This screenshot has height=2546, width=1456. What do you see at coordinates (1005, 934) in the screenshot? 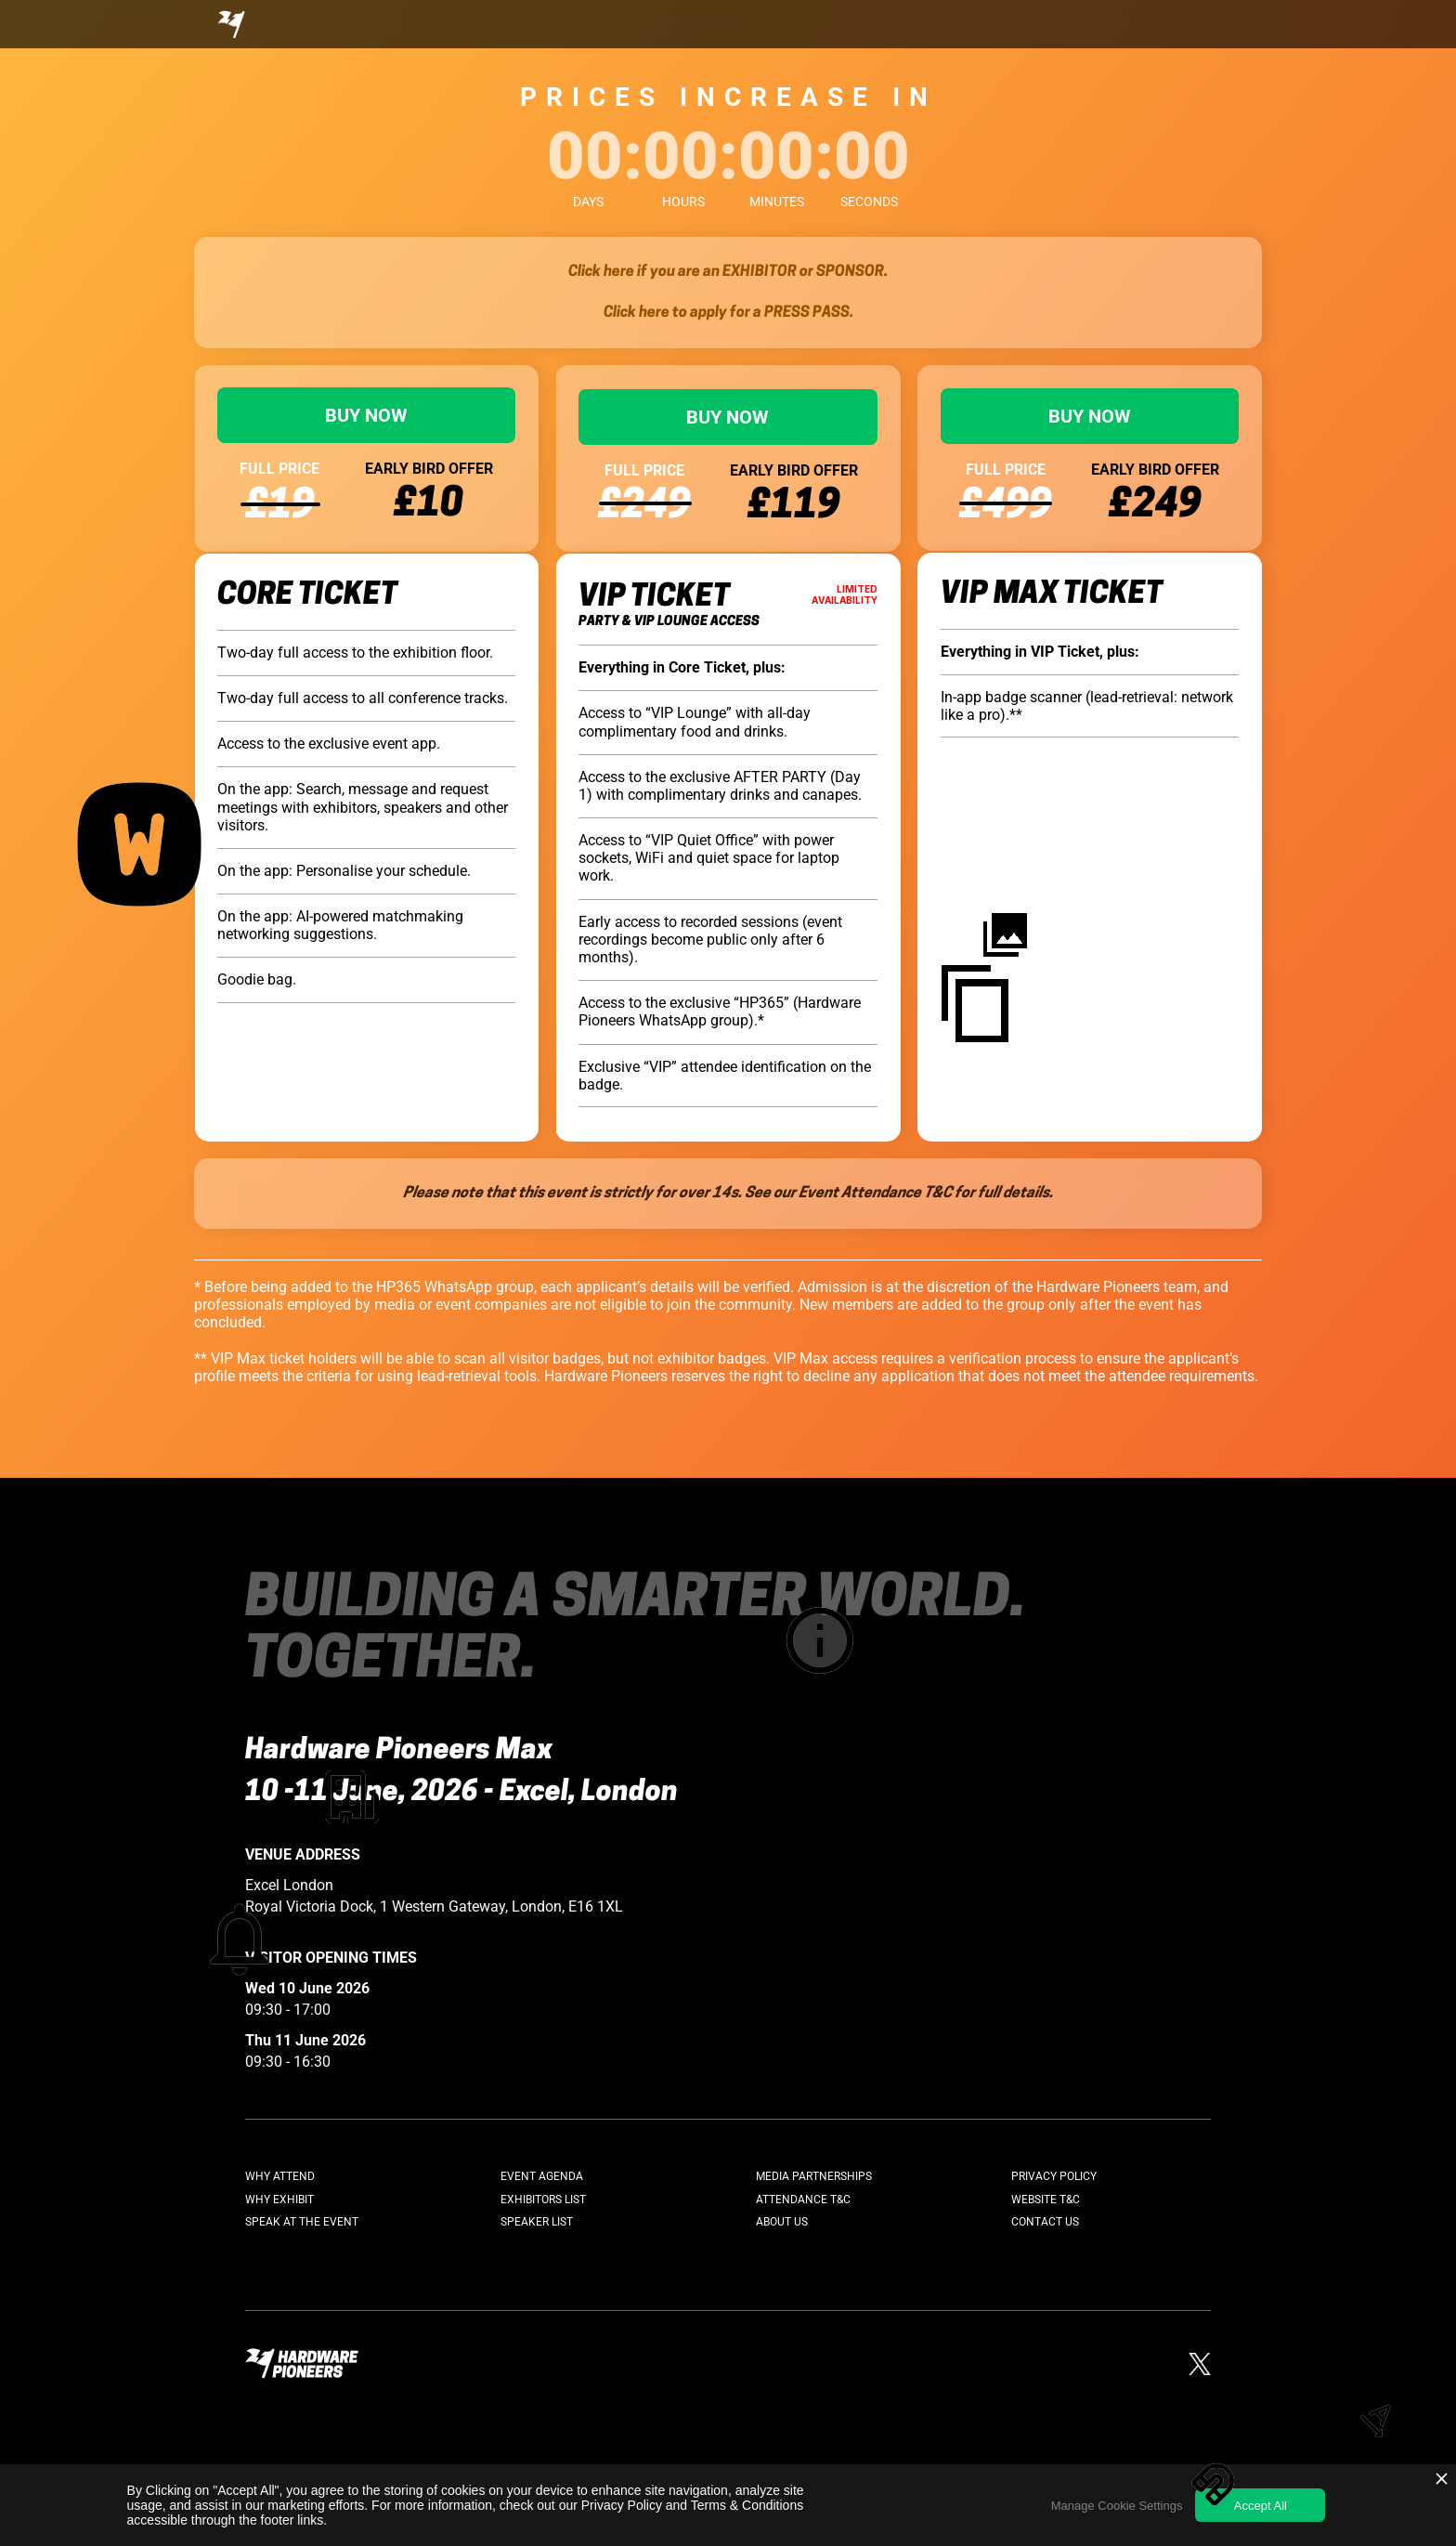
I see `access your photo library` at bounding box center [1005, 934].